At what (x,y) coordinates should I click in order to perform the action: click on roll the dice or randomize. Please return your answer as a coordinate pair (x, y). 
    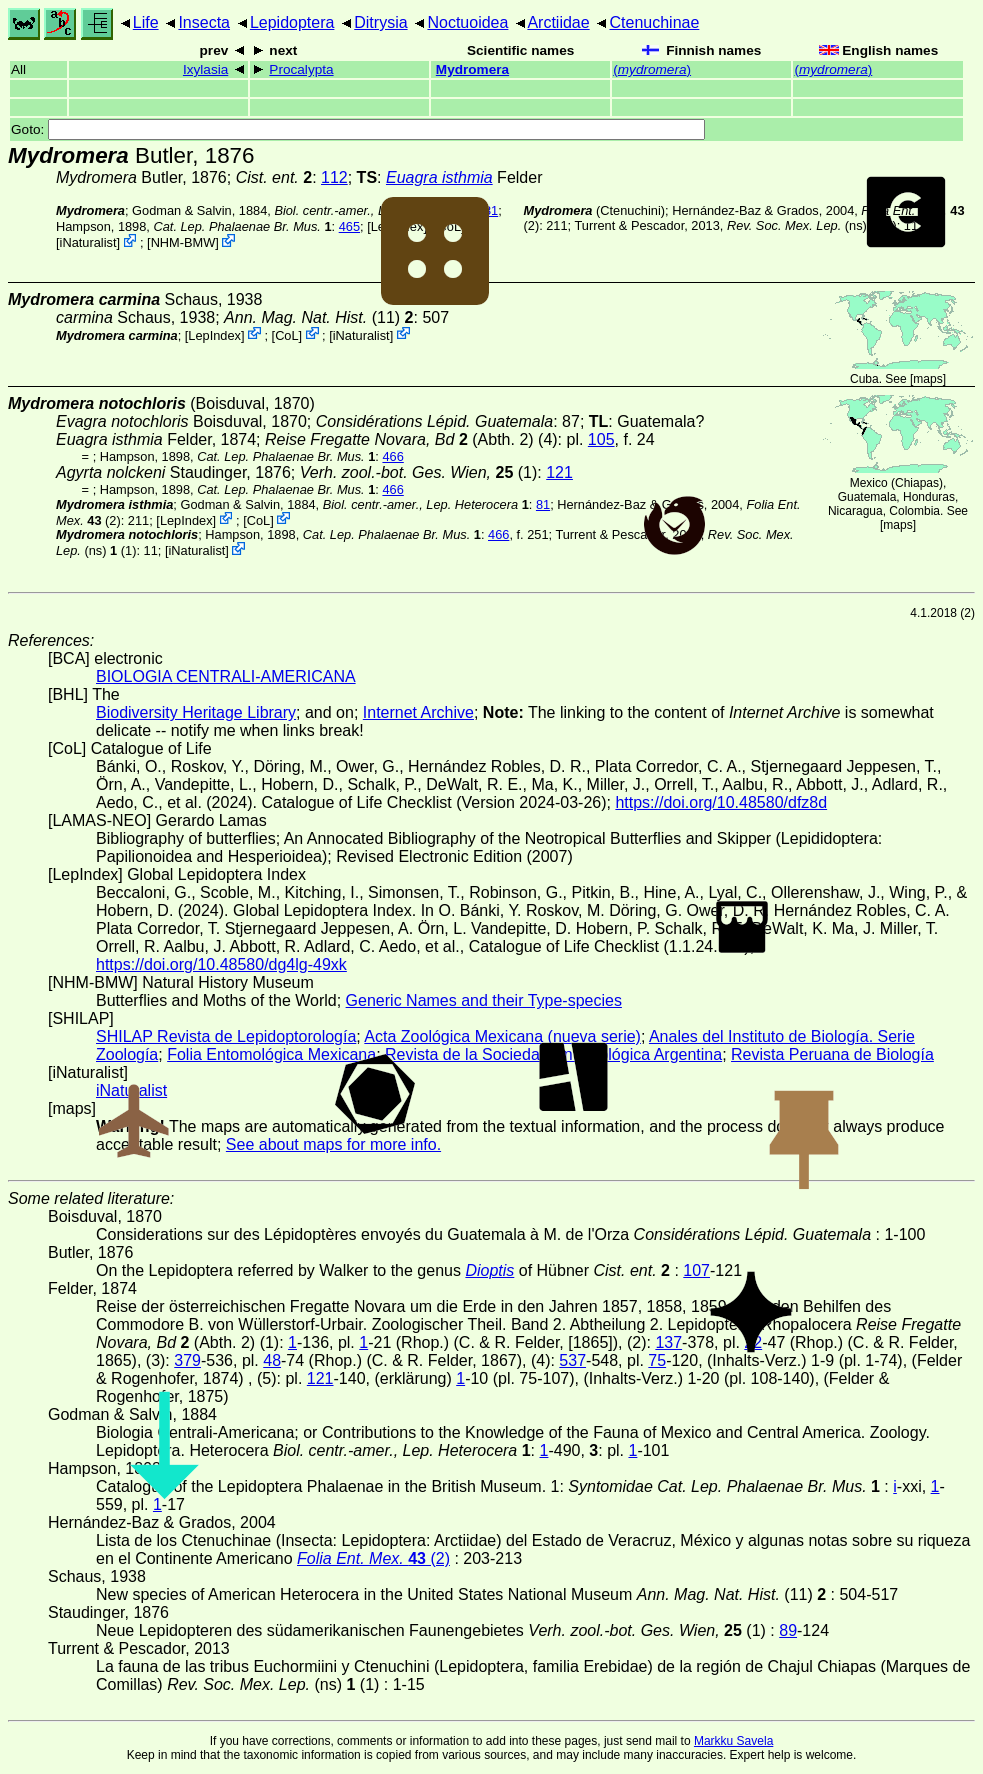
    Looking at the image, I should click on (435, 251).